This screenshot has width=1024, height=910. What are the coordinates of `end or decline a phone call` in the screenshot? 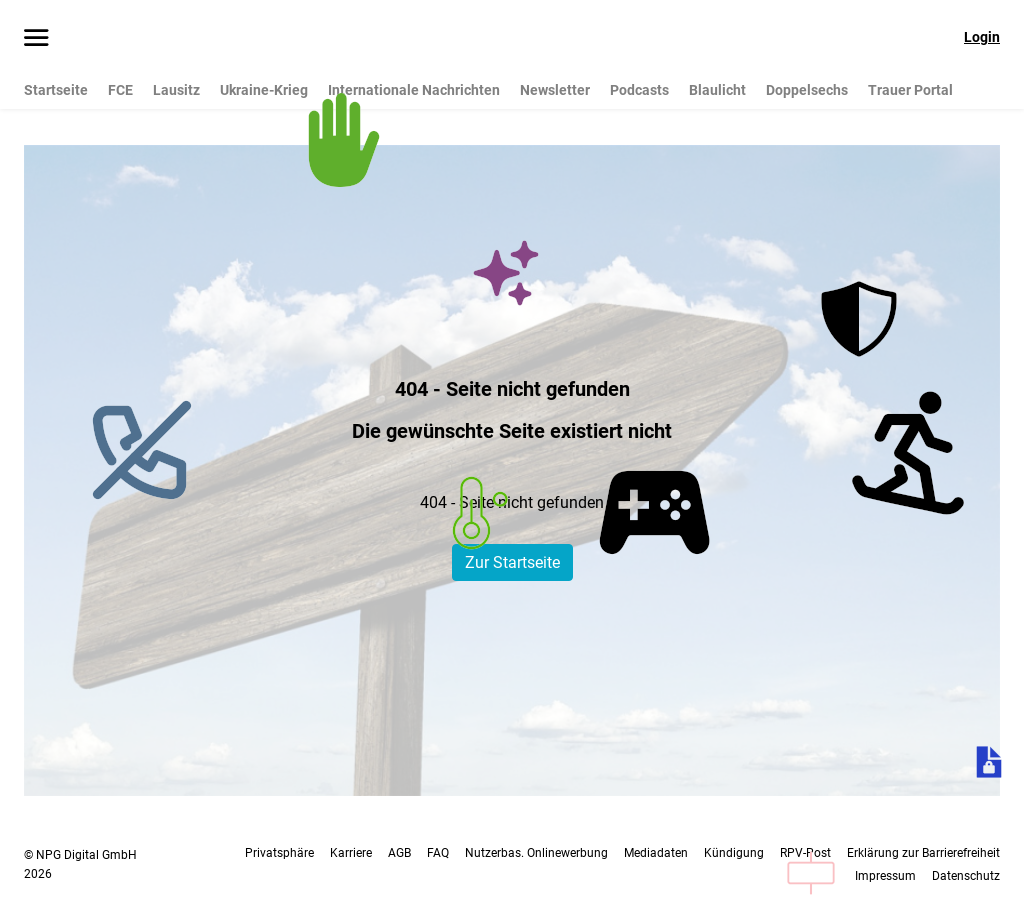 It's located at (142, 450).